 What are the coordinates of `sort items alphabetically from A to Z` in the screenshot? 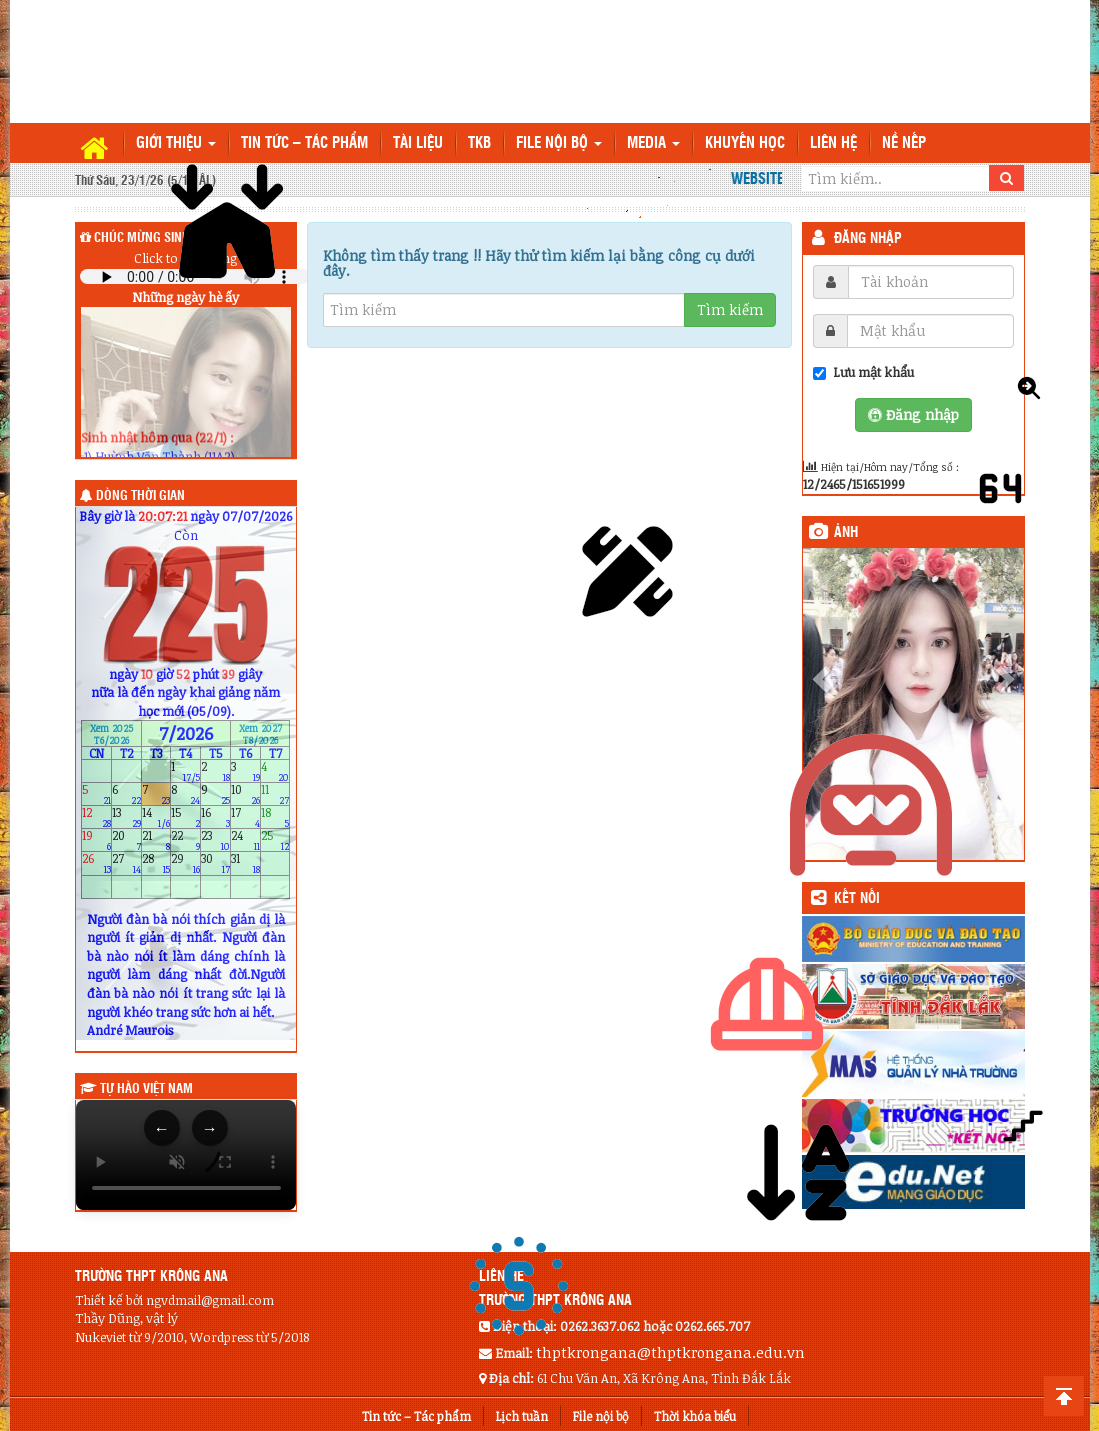 It's located at (798, 1172).